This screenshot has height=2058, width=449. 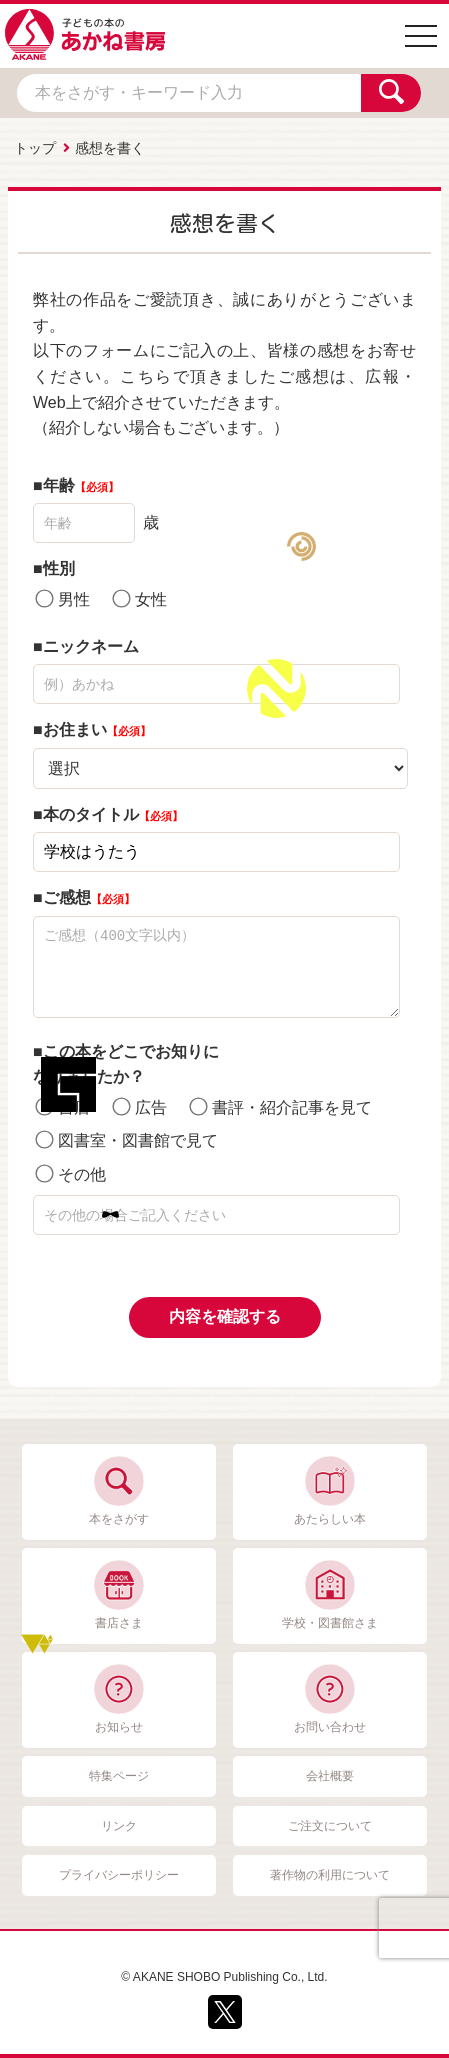 I want to click on open QuantConnect platform, so click(x=301, y=546).